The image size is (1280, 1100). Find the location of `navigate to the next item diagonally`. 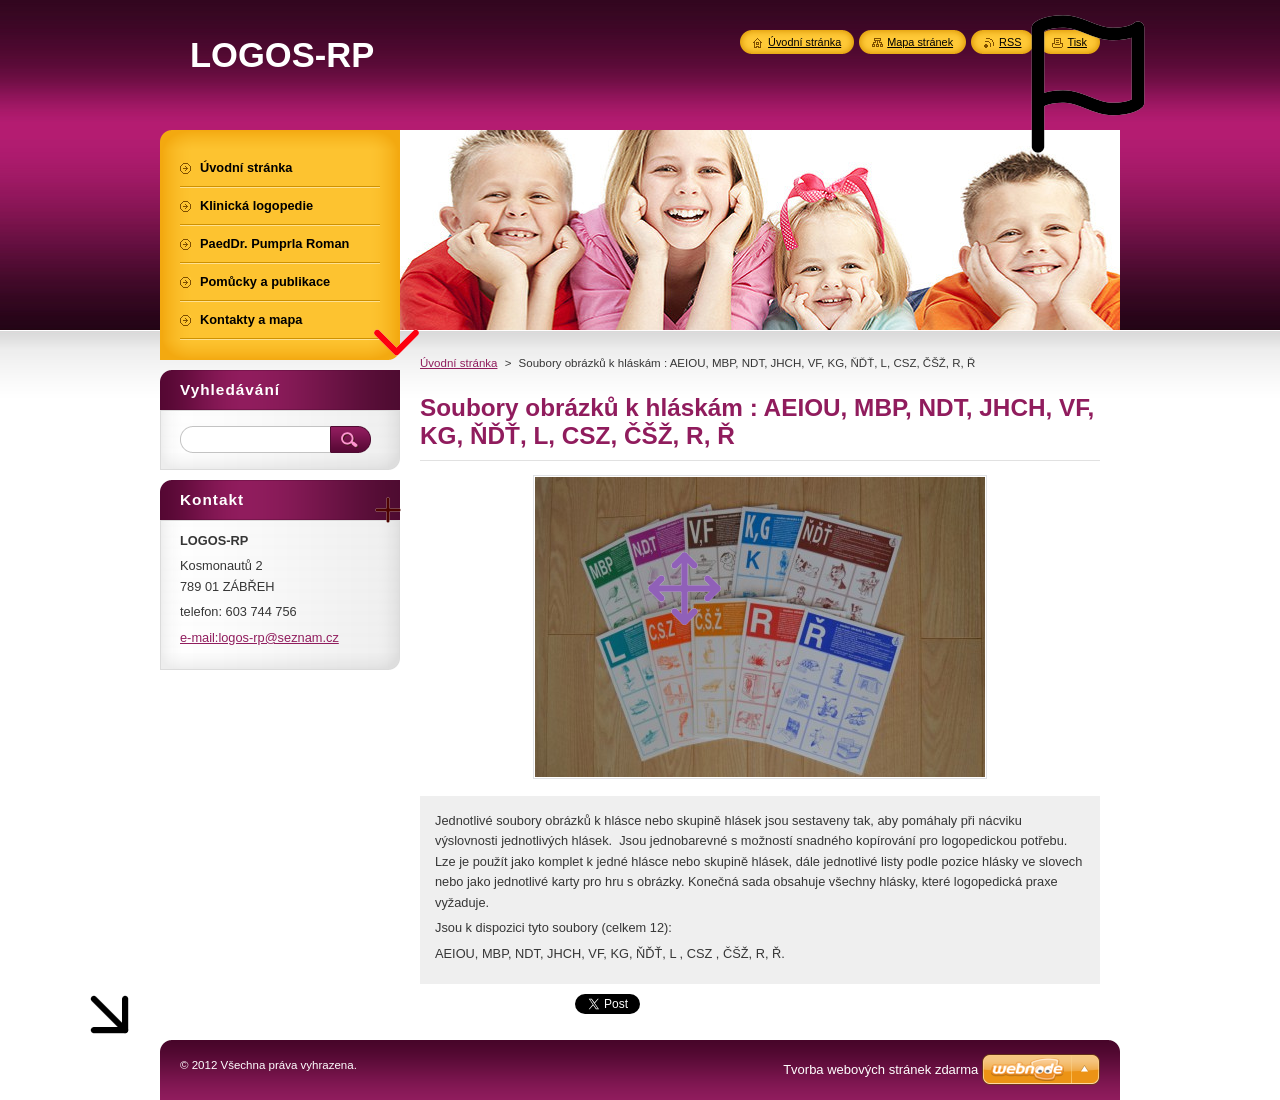

navigate to the next item diagonally is located at coordinates (109, 1014).